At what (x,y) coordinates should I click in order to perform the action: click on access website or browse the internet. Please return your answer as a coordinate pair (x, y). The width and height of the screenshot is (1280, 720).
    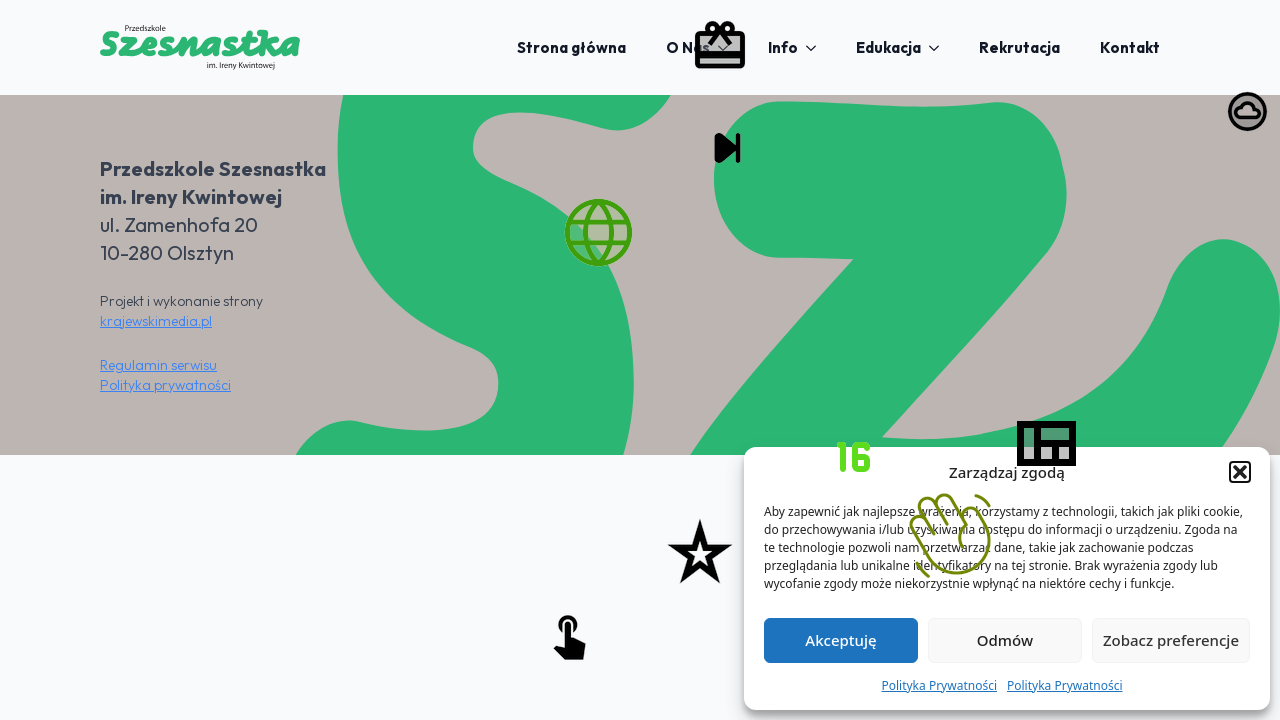
    Looking at the image, I should click on (598, 232).